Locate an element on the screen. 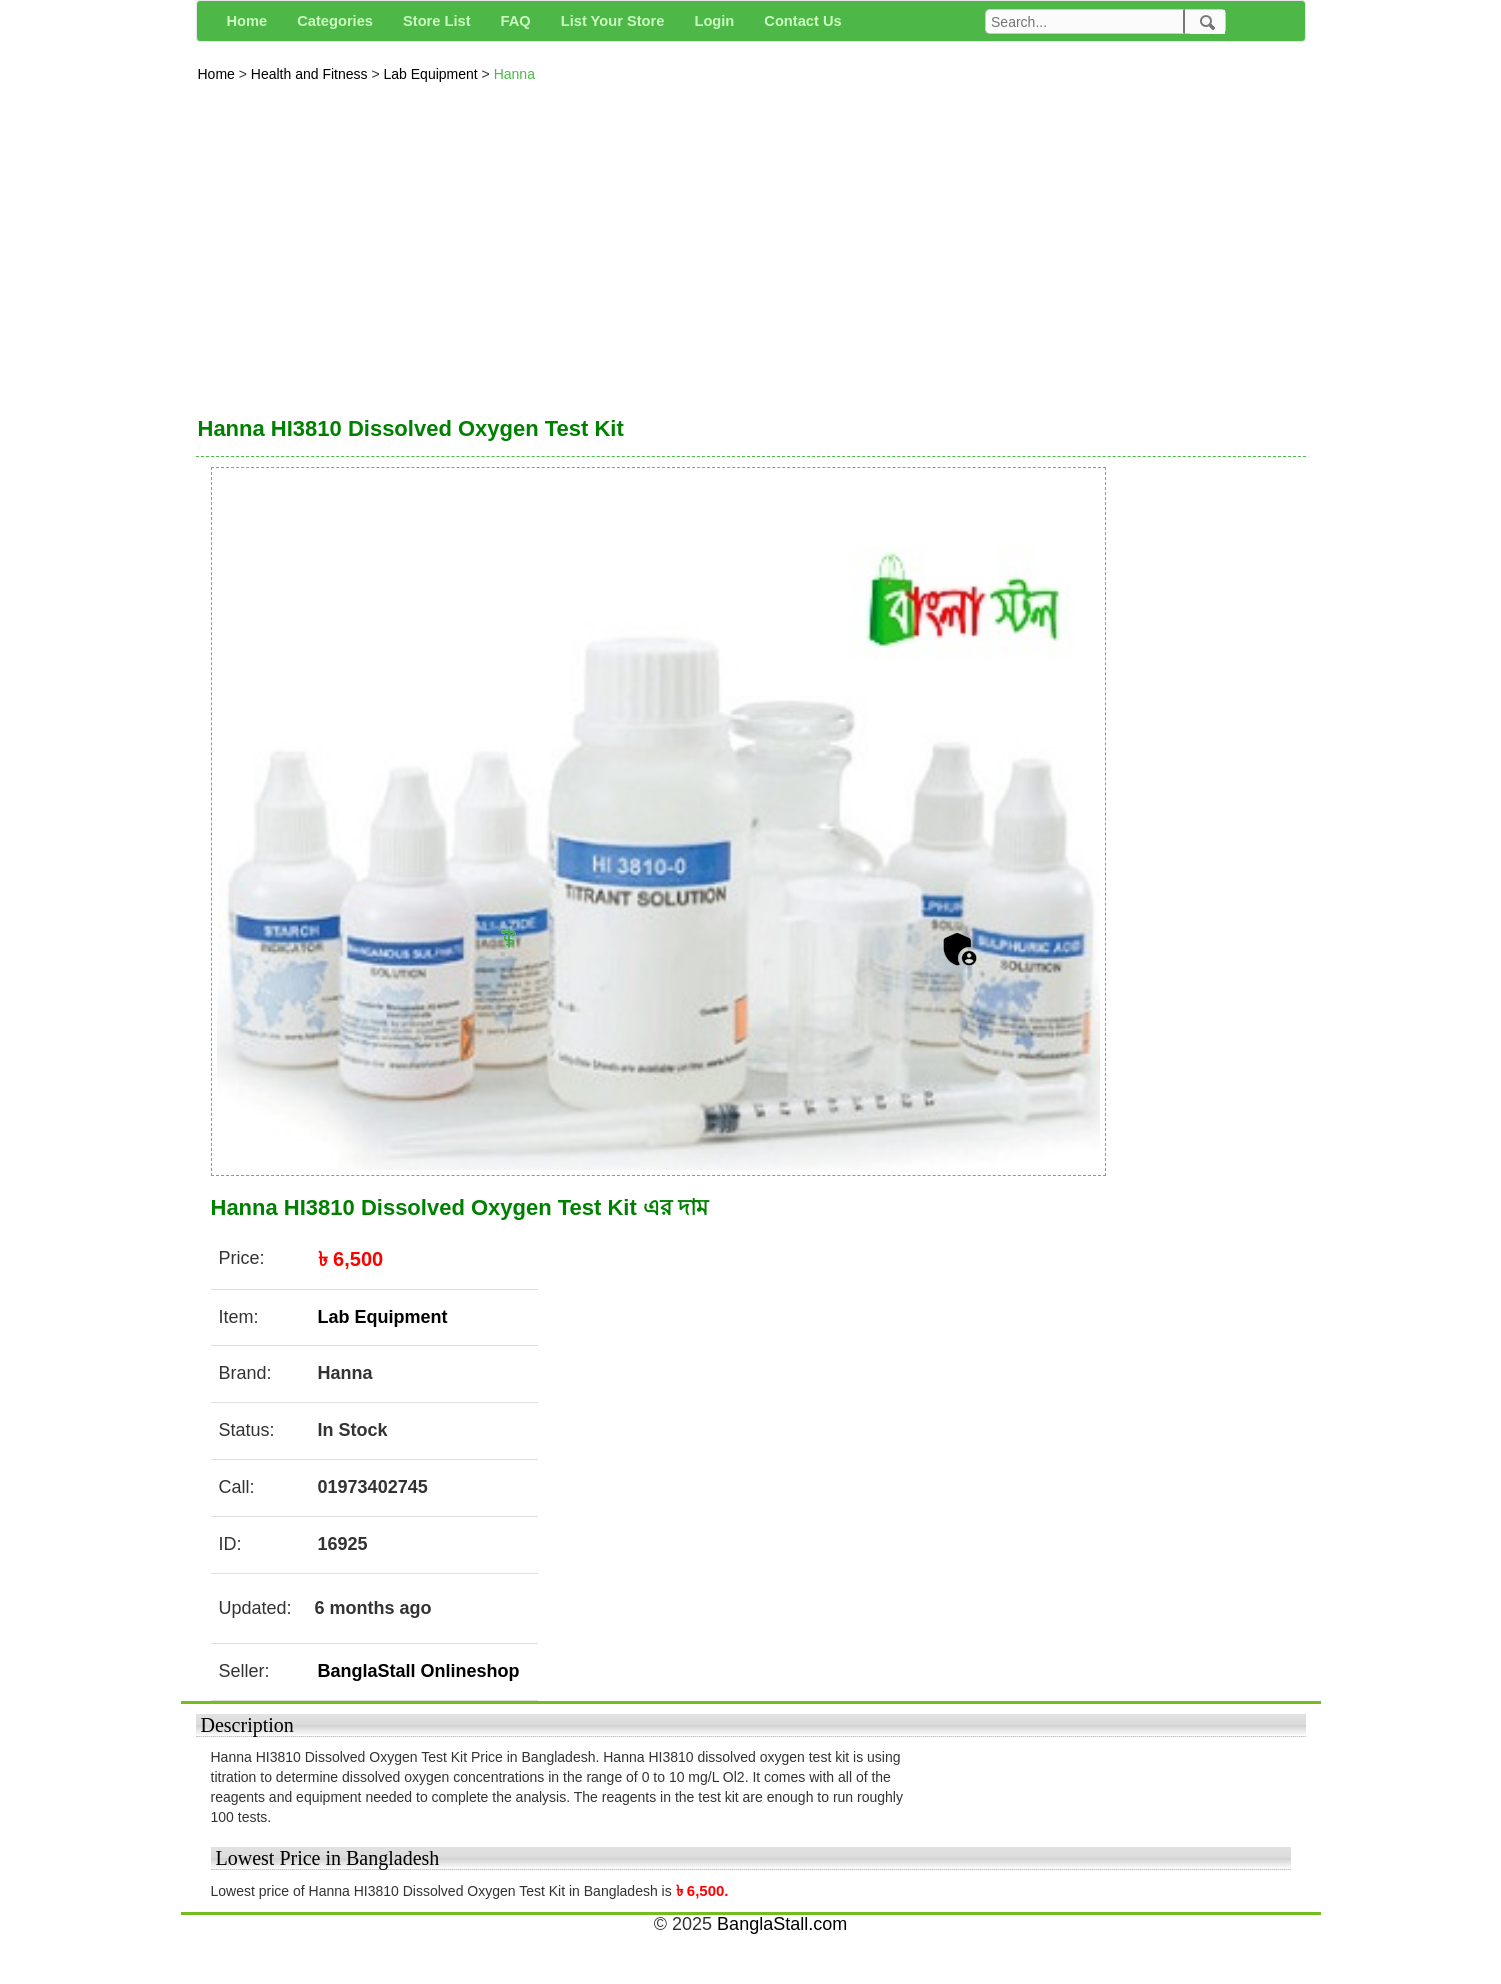 The width and height of the screenshot is (1501, 1984). access medical or healthcare services is located at coordinates (509, 938).